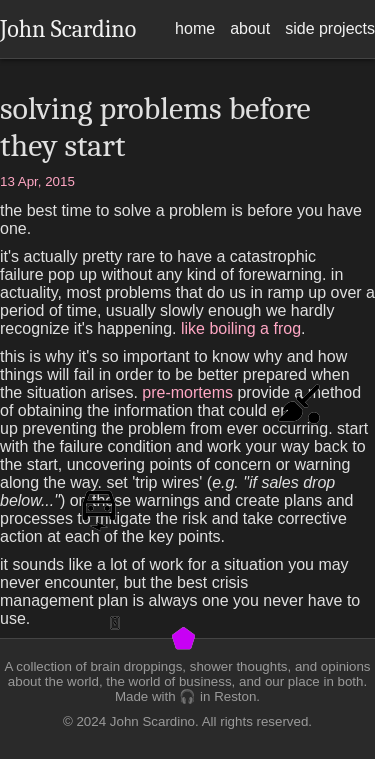  What do you see at coordinates (99, 511) in the screenshot?
I see `find nearby electric vehicle charging stations` at bounding box center [99, 511].